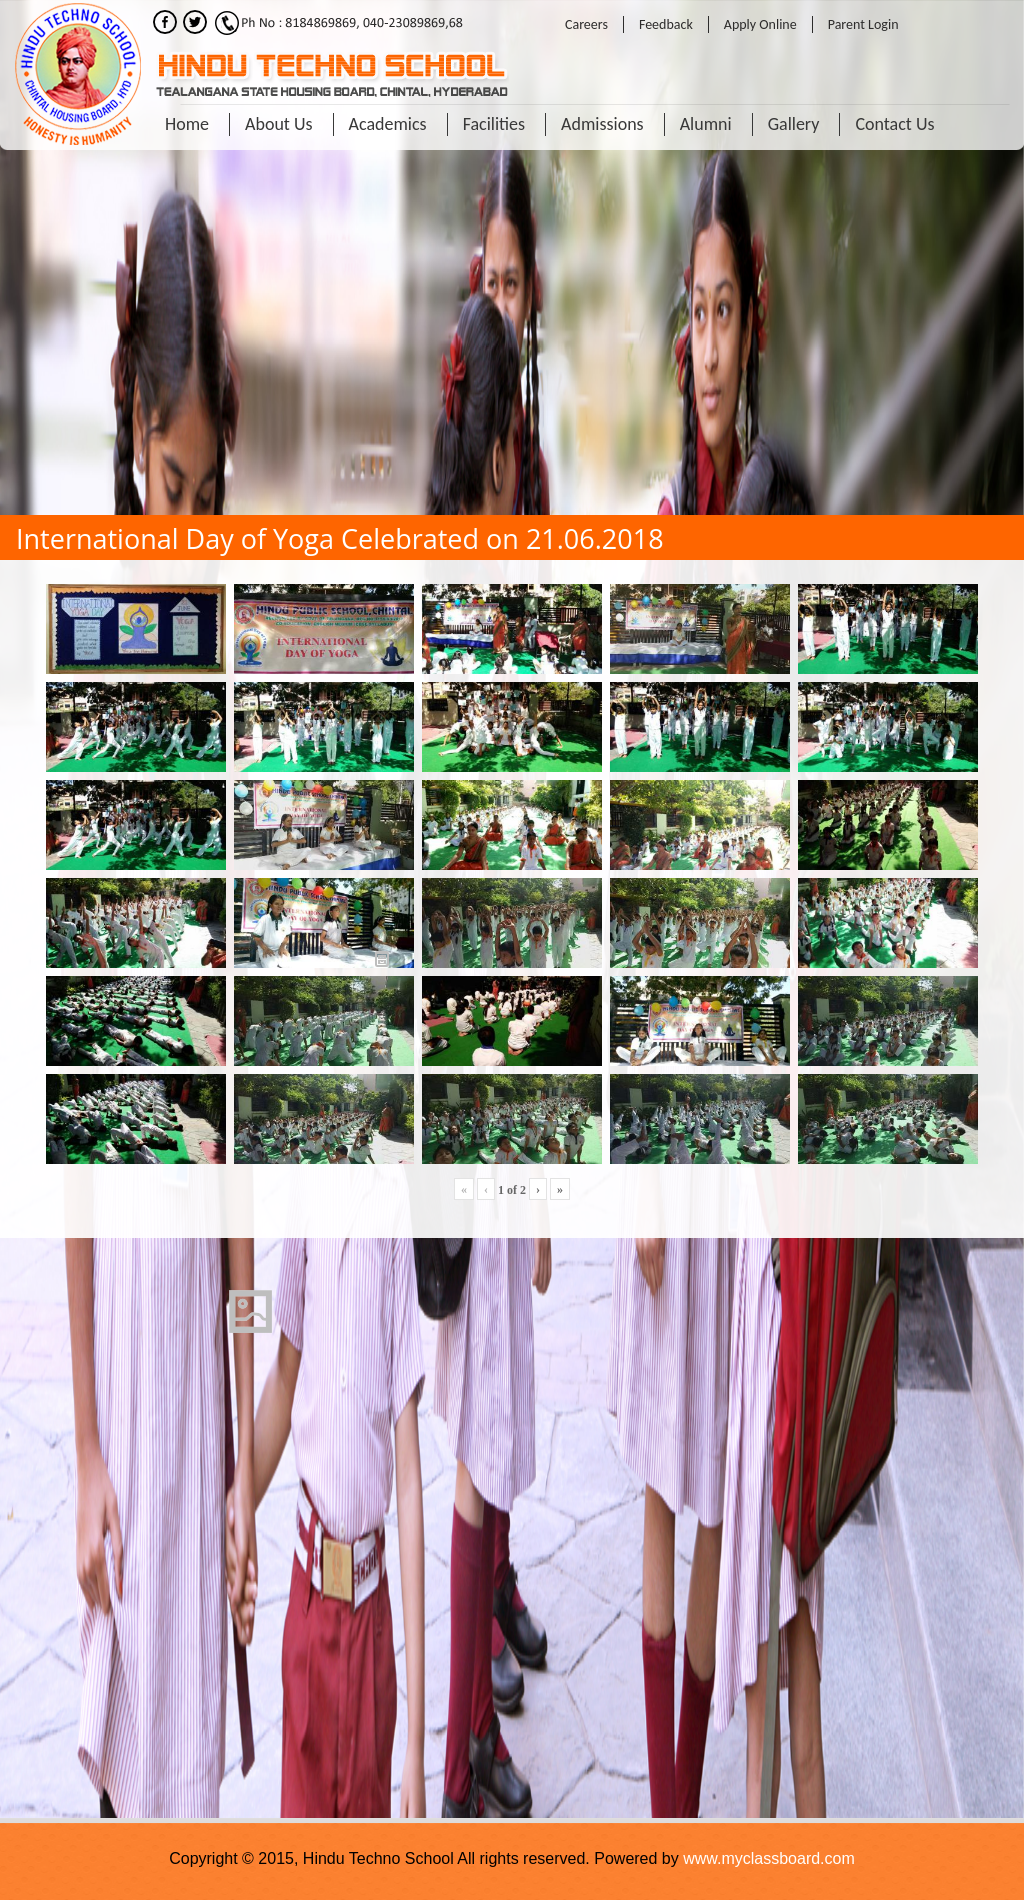  What do you see at coordinates (382, 959) in the screenshot?
I see `open the file manager application` at bounding box center [382, 959].